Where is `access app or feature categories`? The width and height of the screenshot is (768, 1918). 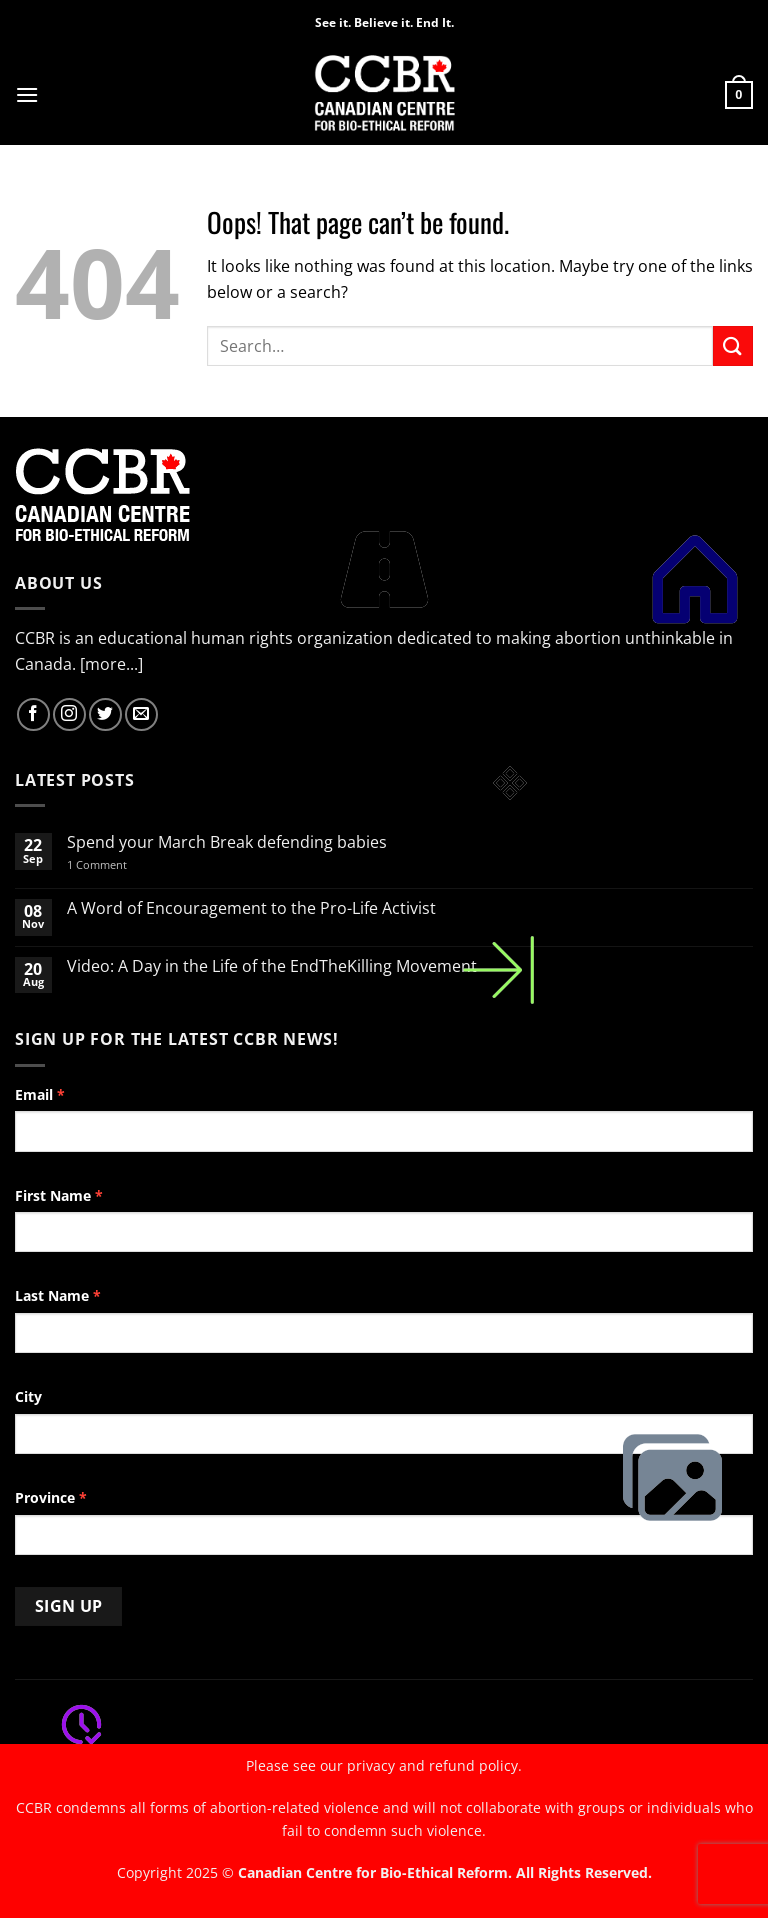
access app or feature categories is located at coordinates (510, 783).